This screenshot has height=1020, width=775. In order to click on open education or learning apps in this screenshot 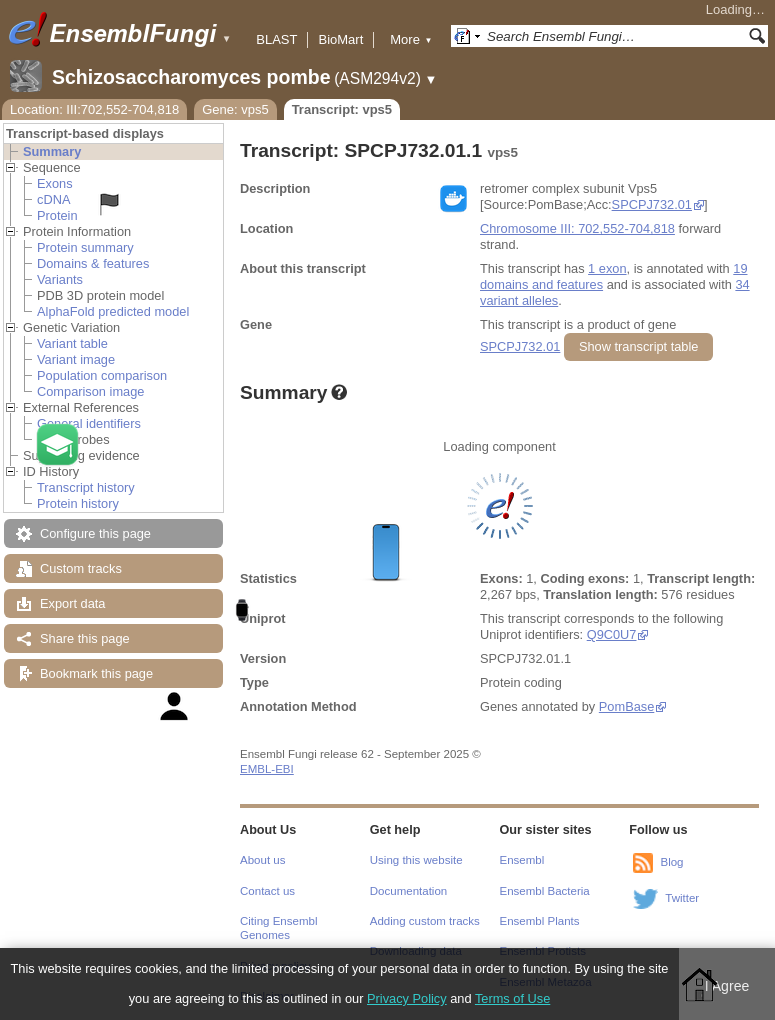, I will do `click(57, 444)`.